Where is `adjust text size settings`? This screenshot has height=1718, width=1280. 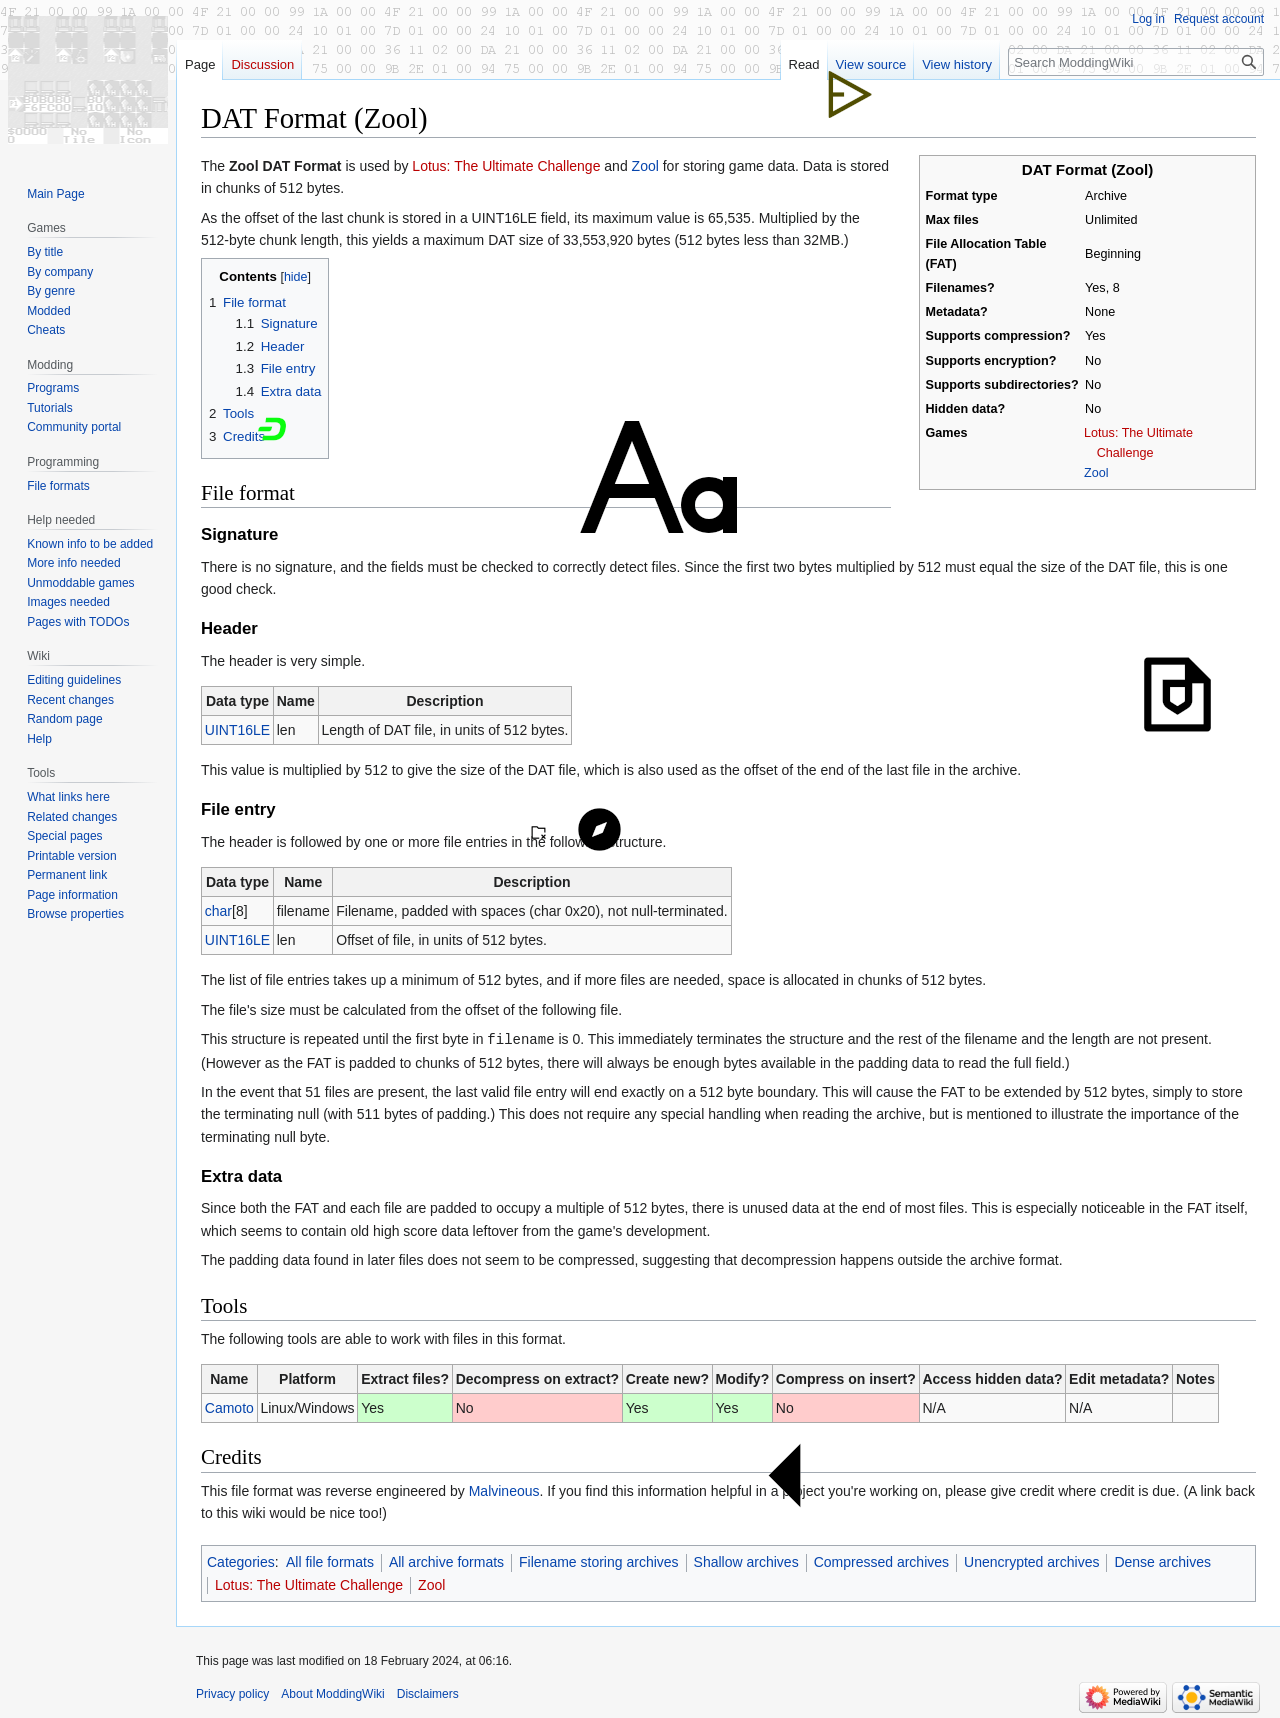 adjust text size settings is located at coordinates (660, 477).